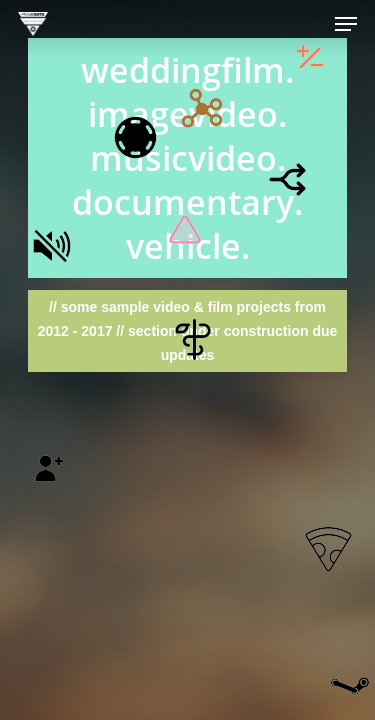  Describe the element at coordinates (310, 58) in the screenshot. I see `toggle between adding or subtracting values` at that location.